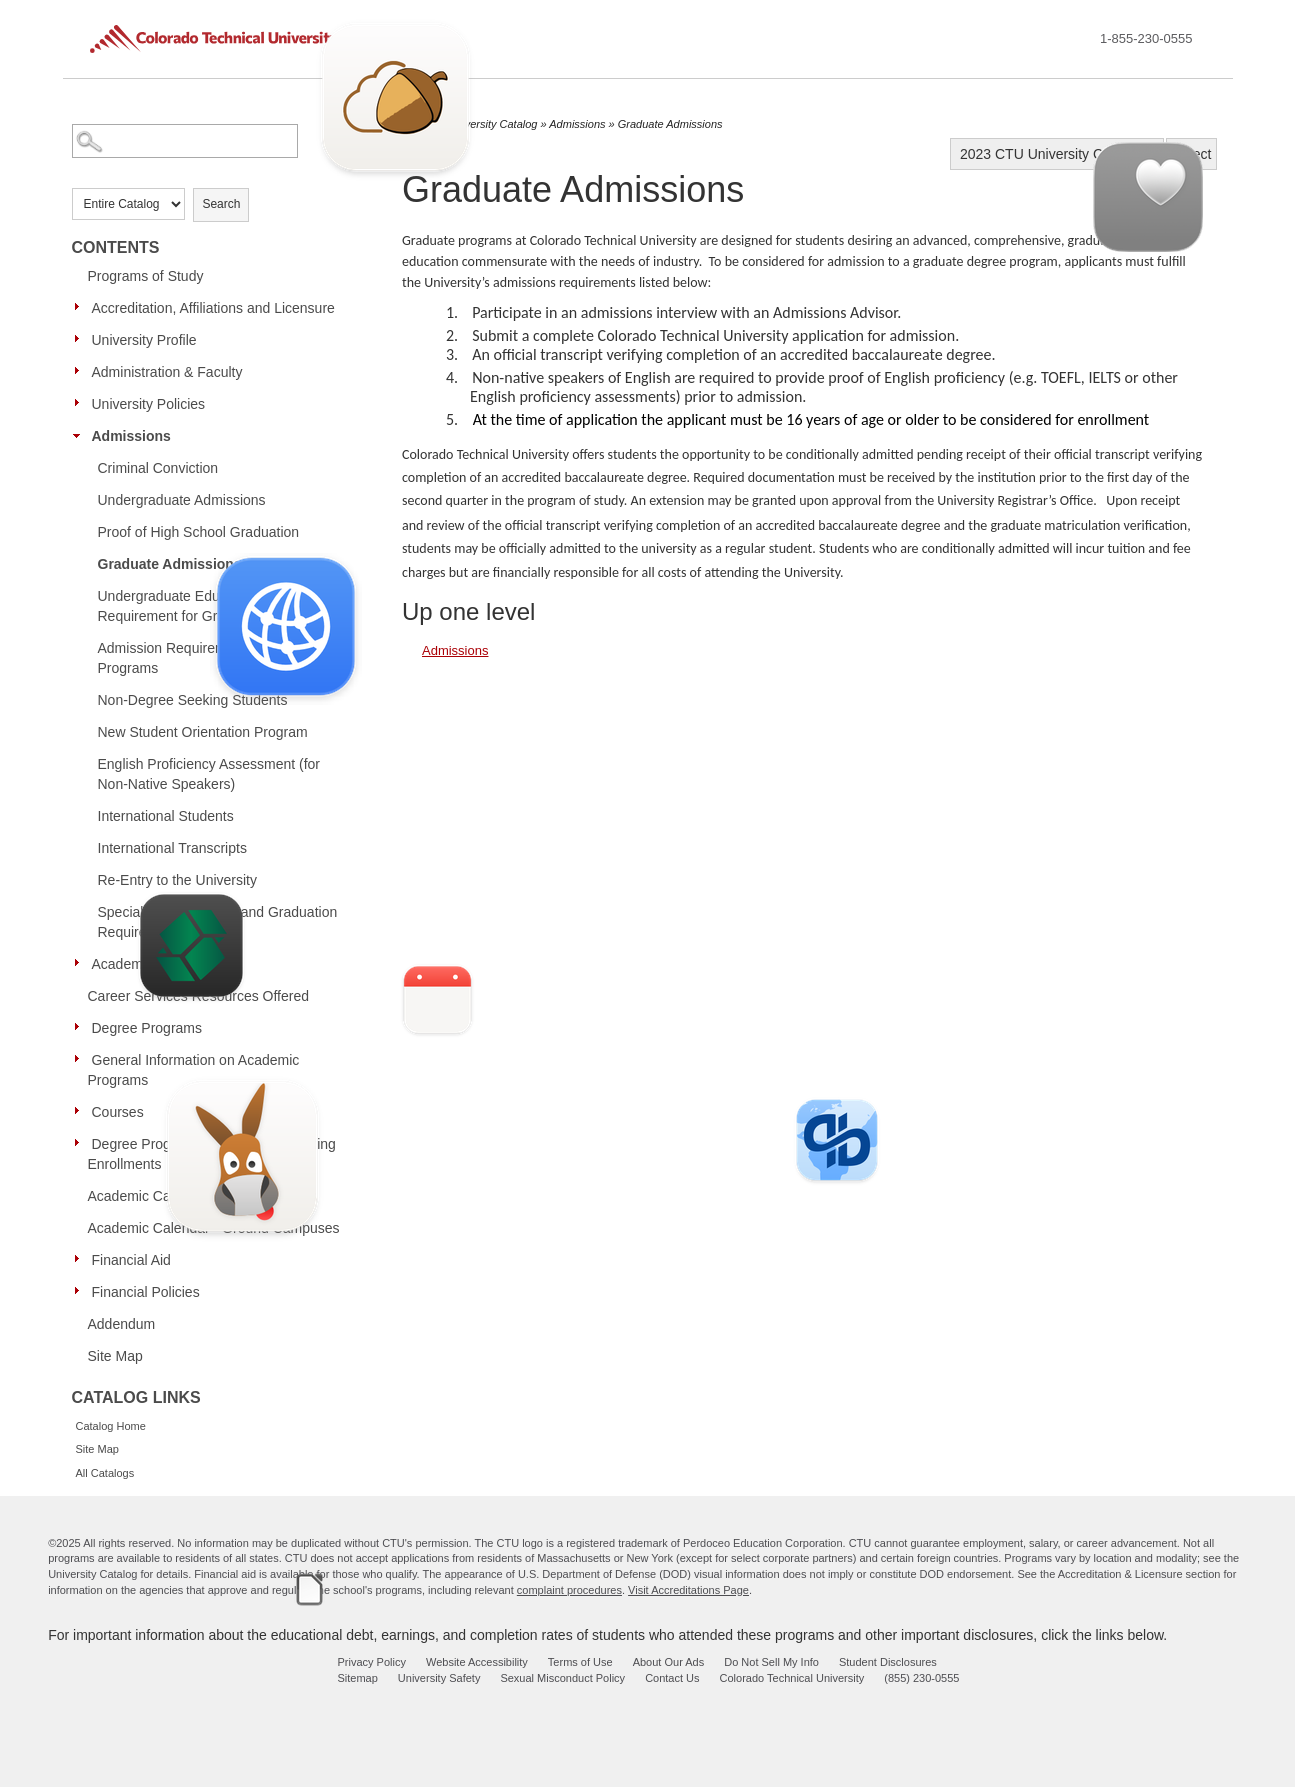  Describe the element at coordinates (1148, 197) in the screenshot. I see `open the Health app` at that location.